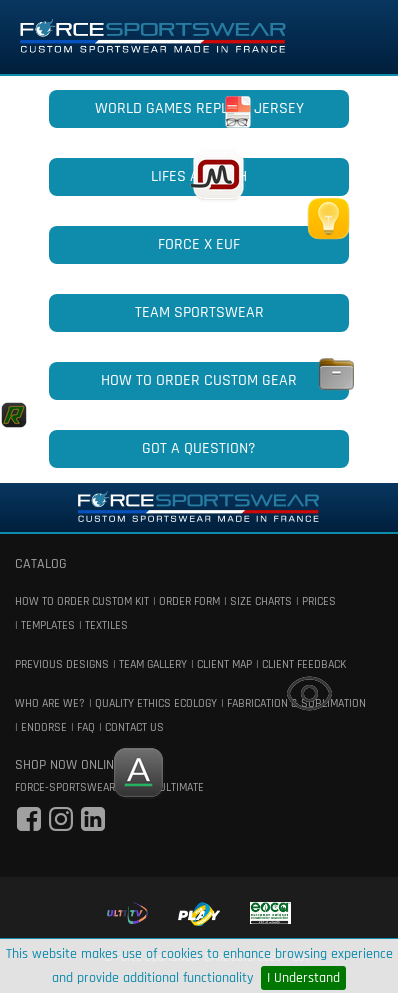 This screenshot has height=993, width=398. I want to click on open the Tips app for helpful hints and tutorials, so click(328, 218).